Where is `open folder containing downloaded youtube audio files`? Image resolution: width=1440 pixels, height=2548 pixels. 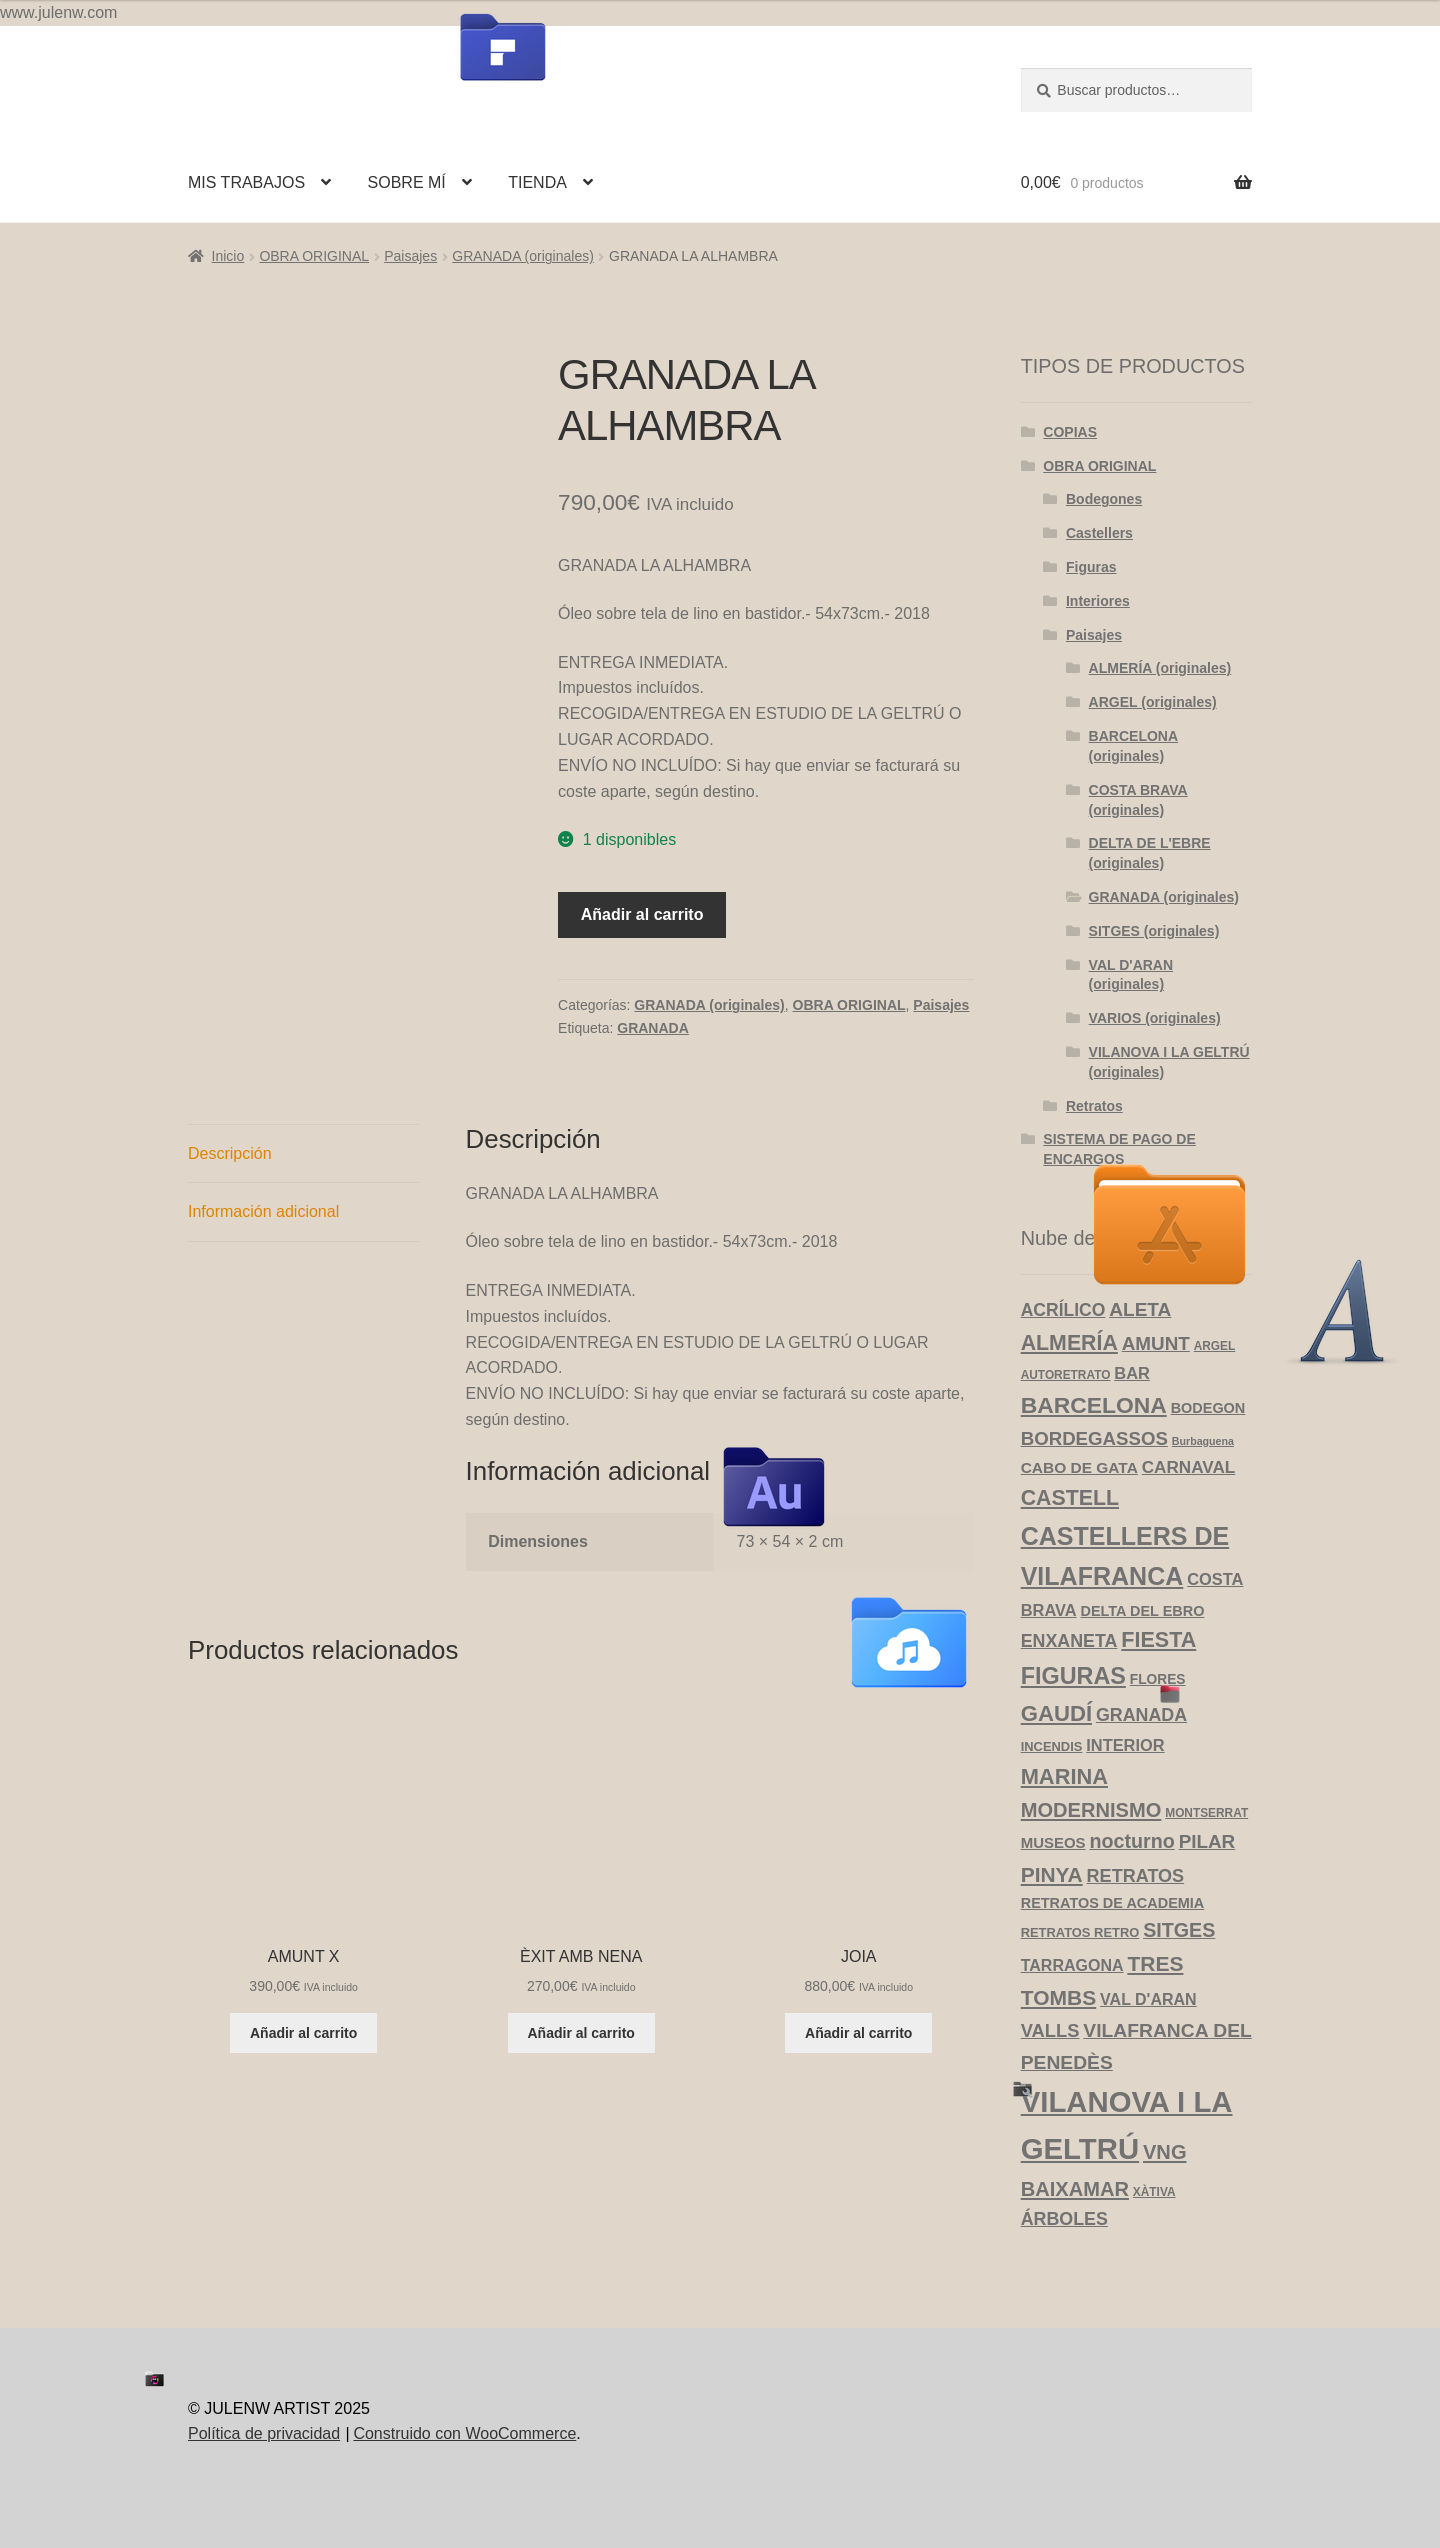
open folder containing downloaded youtube audio files is located at coordinates (908, 1645).